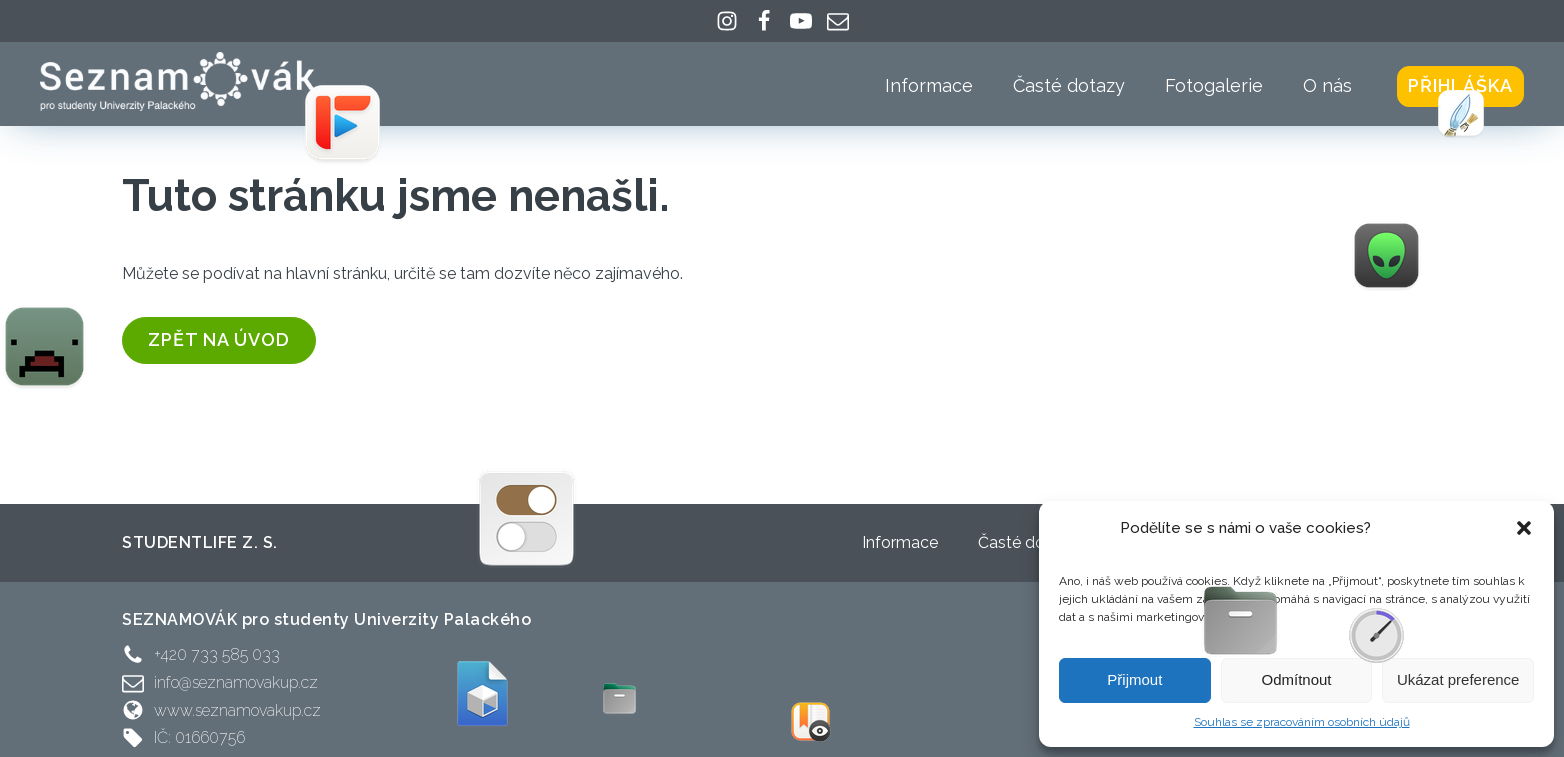 This screenshot has width=1564, height=757. Describe the element at coordinates (1386, 255) in the screenshot. I see `launch alien arena game` at that location.